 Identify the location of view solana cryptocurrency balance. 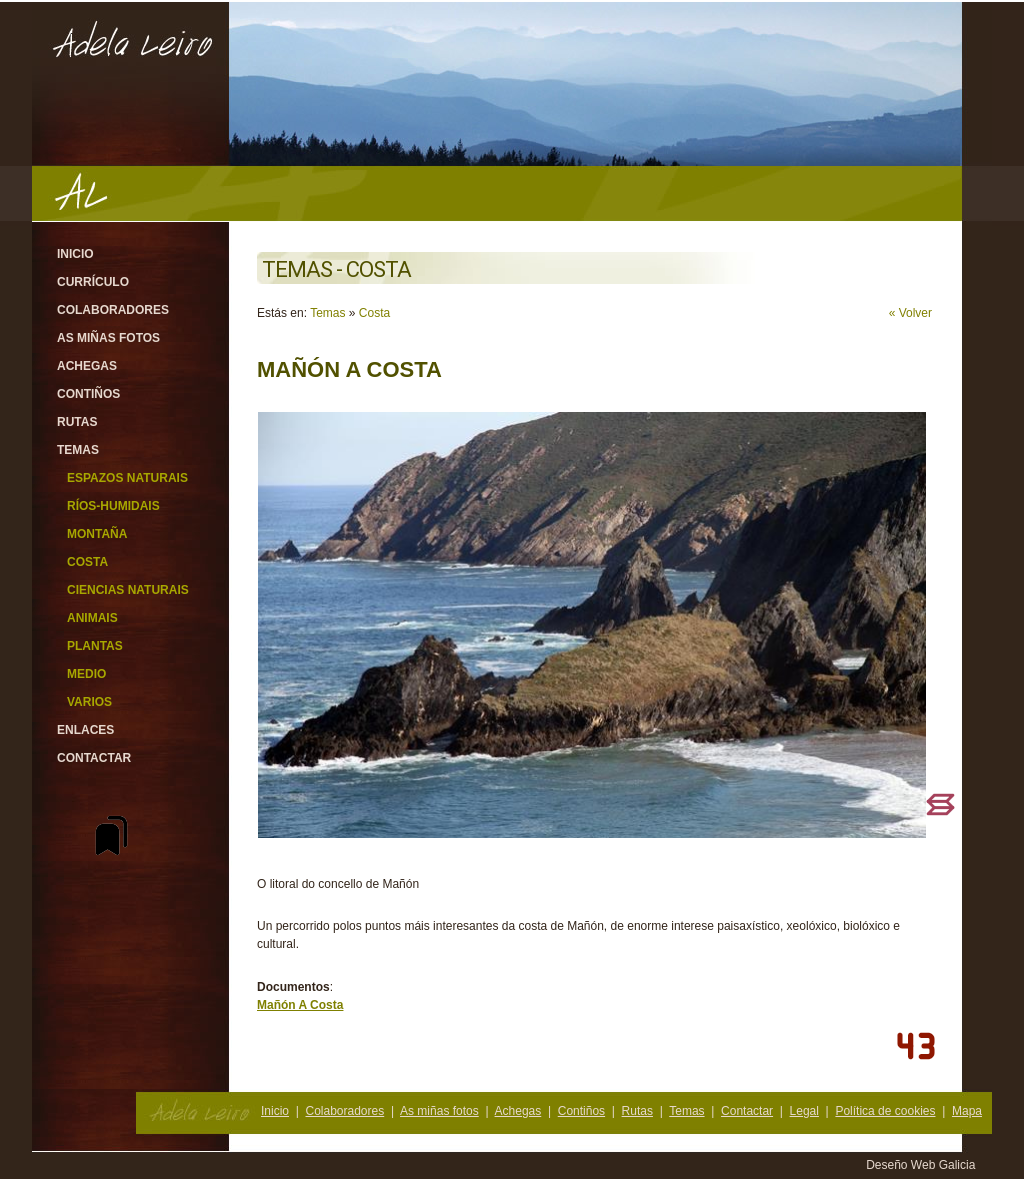
(940, 804).